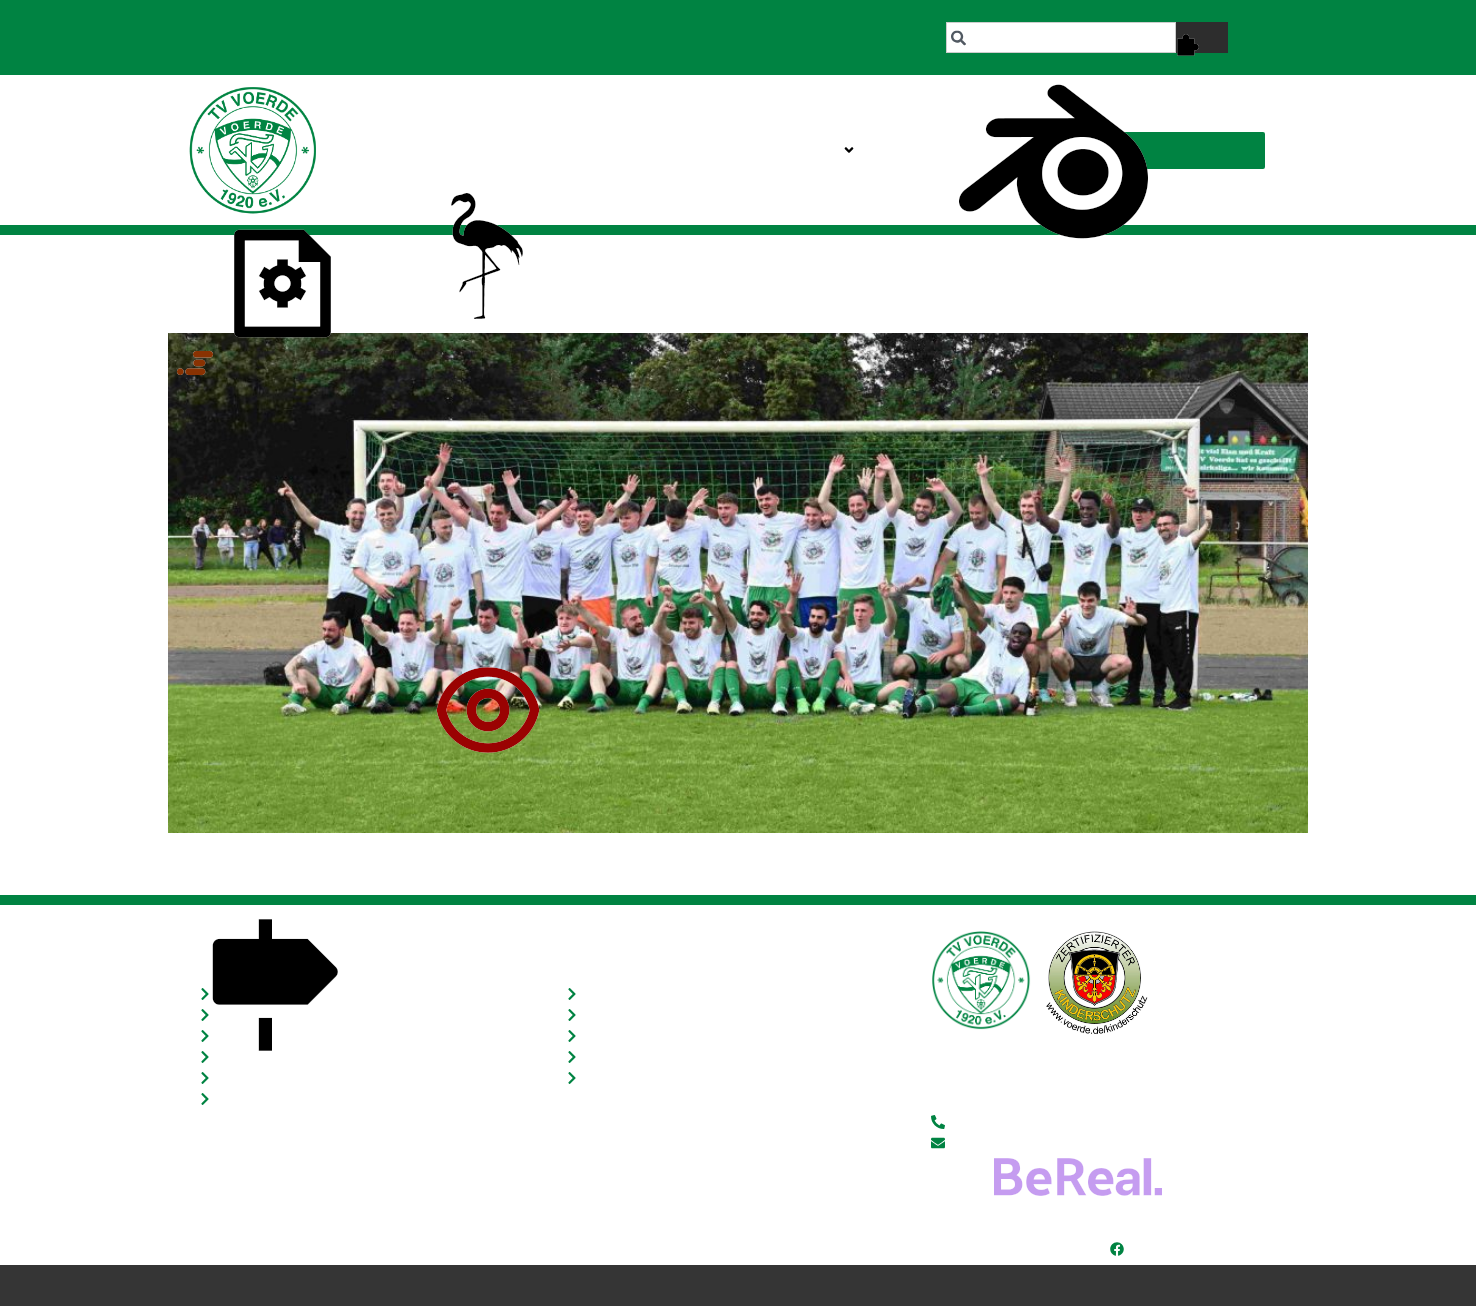  What do you see at coordinates (1187, 46) in the screenshot?
I see `access plugins or extensions` at bounding box center [1187, 46].